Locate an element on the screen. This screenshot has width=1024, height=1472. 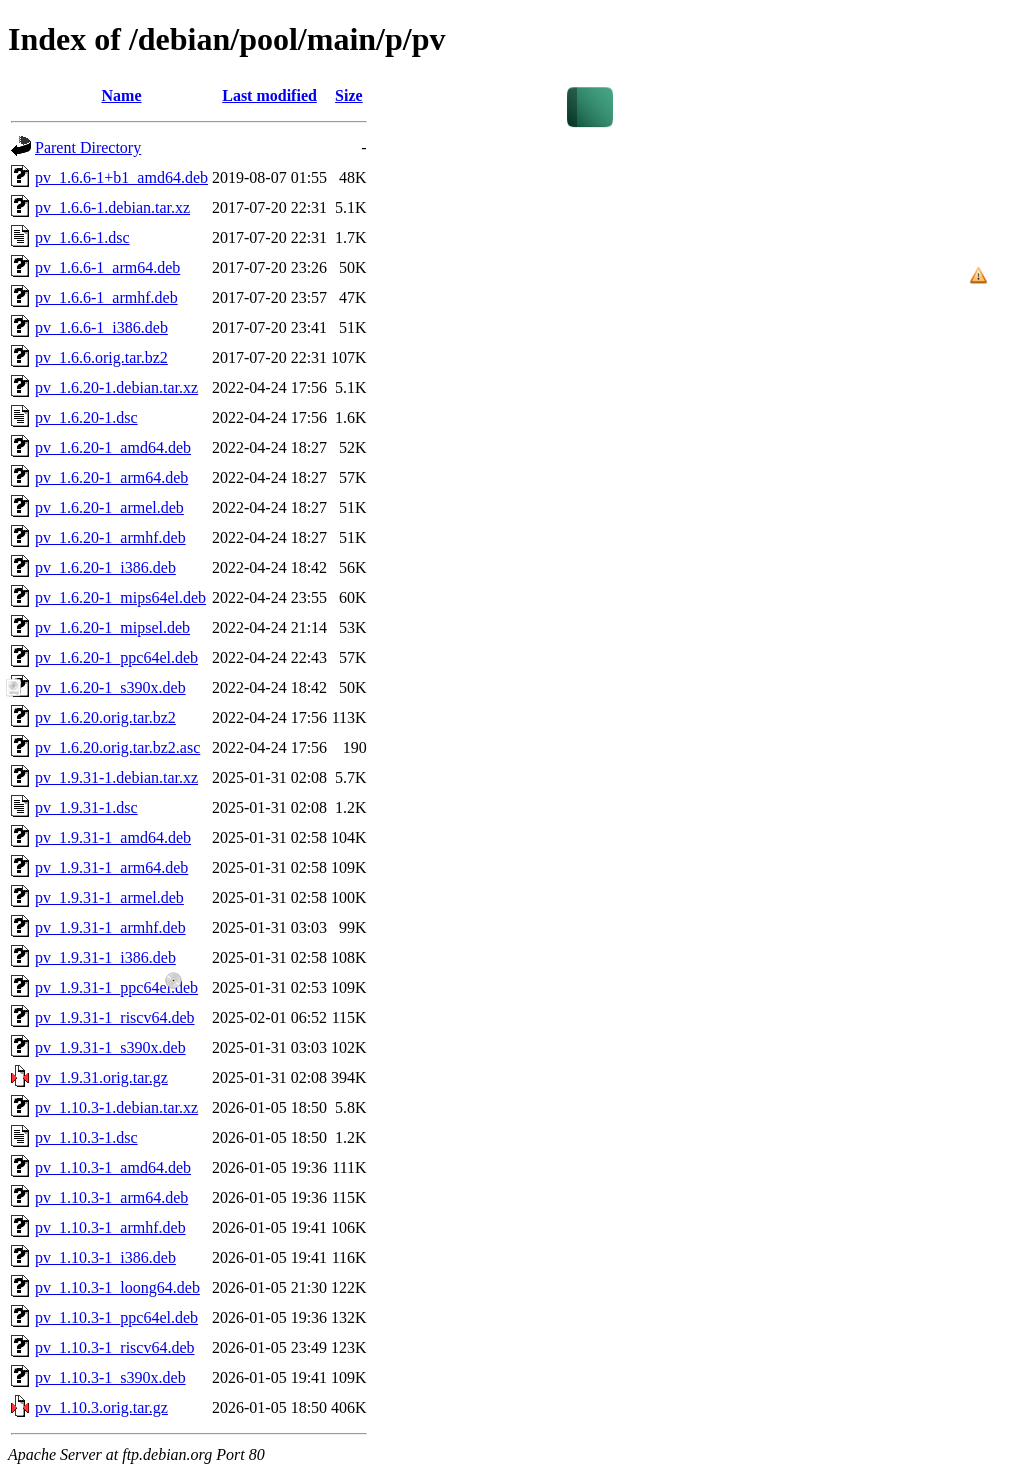
access desktop folder or files is located at coordinates (590, 106).